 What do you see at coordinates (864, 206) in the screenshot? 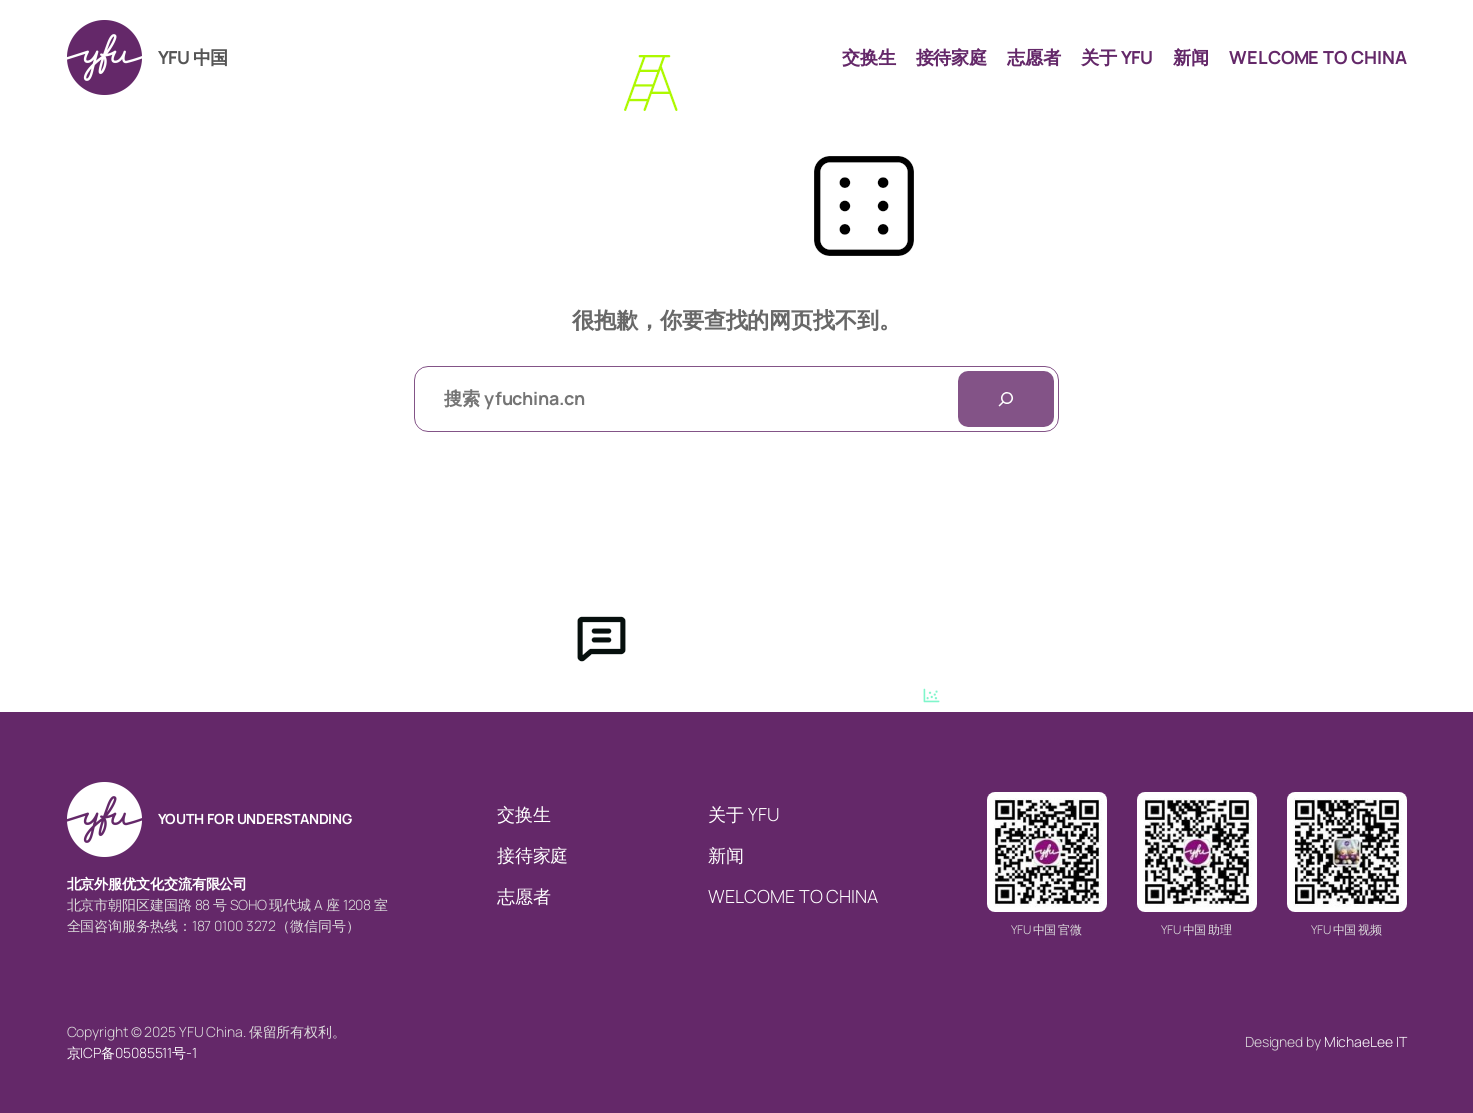
I see `randomize or shuffle content` at bounding box center [864, 206].